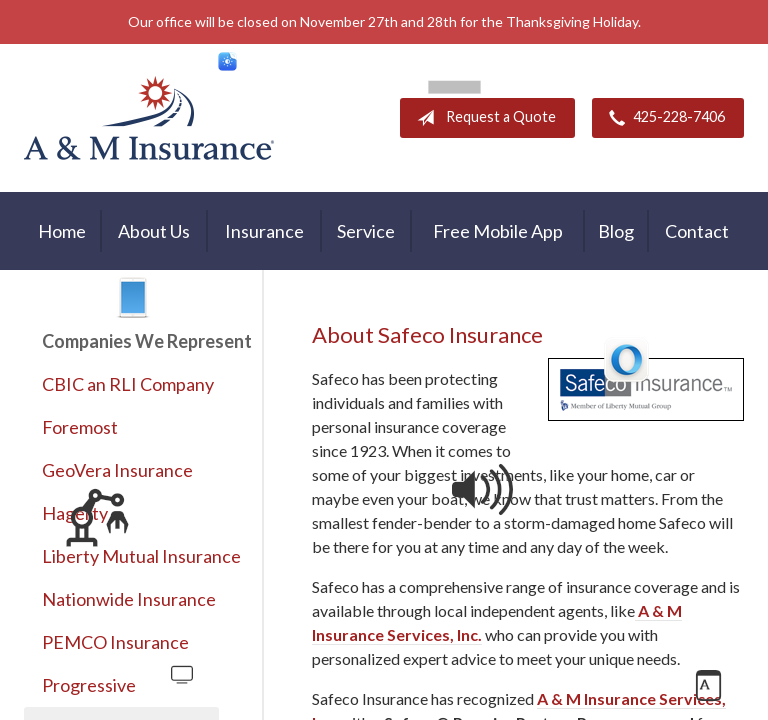 Image resolution: width=768 pixels, height=720 pixels. What do you see at coordinates (454, 67) in the screenshot?
I see `minimize the current window` at bounding box center [454, 67].